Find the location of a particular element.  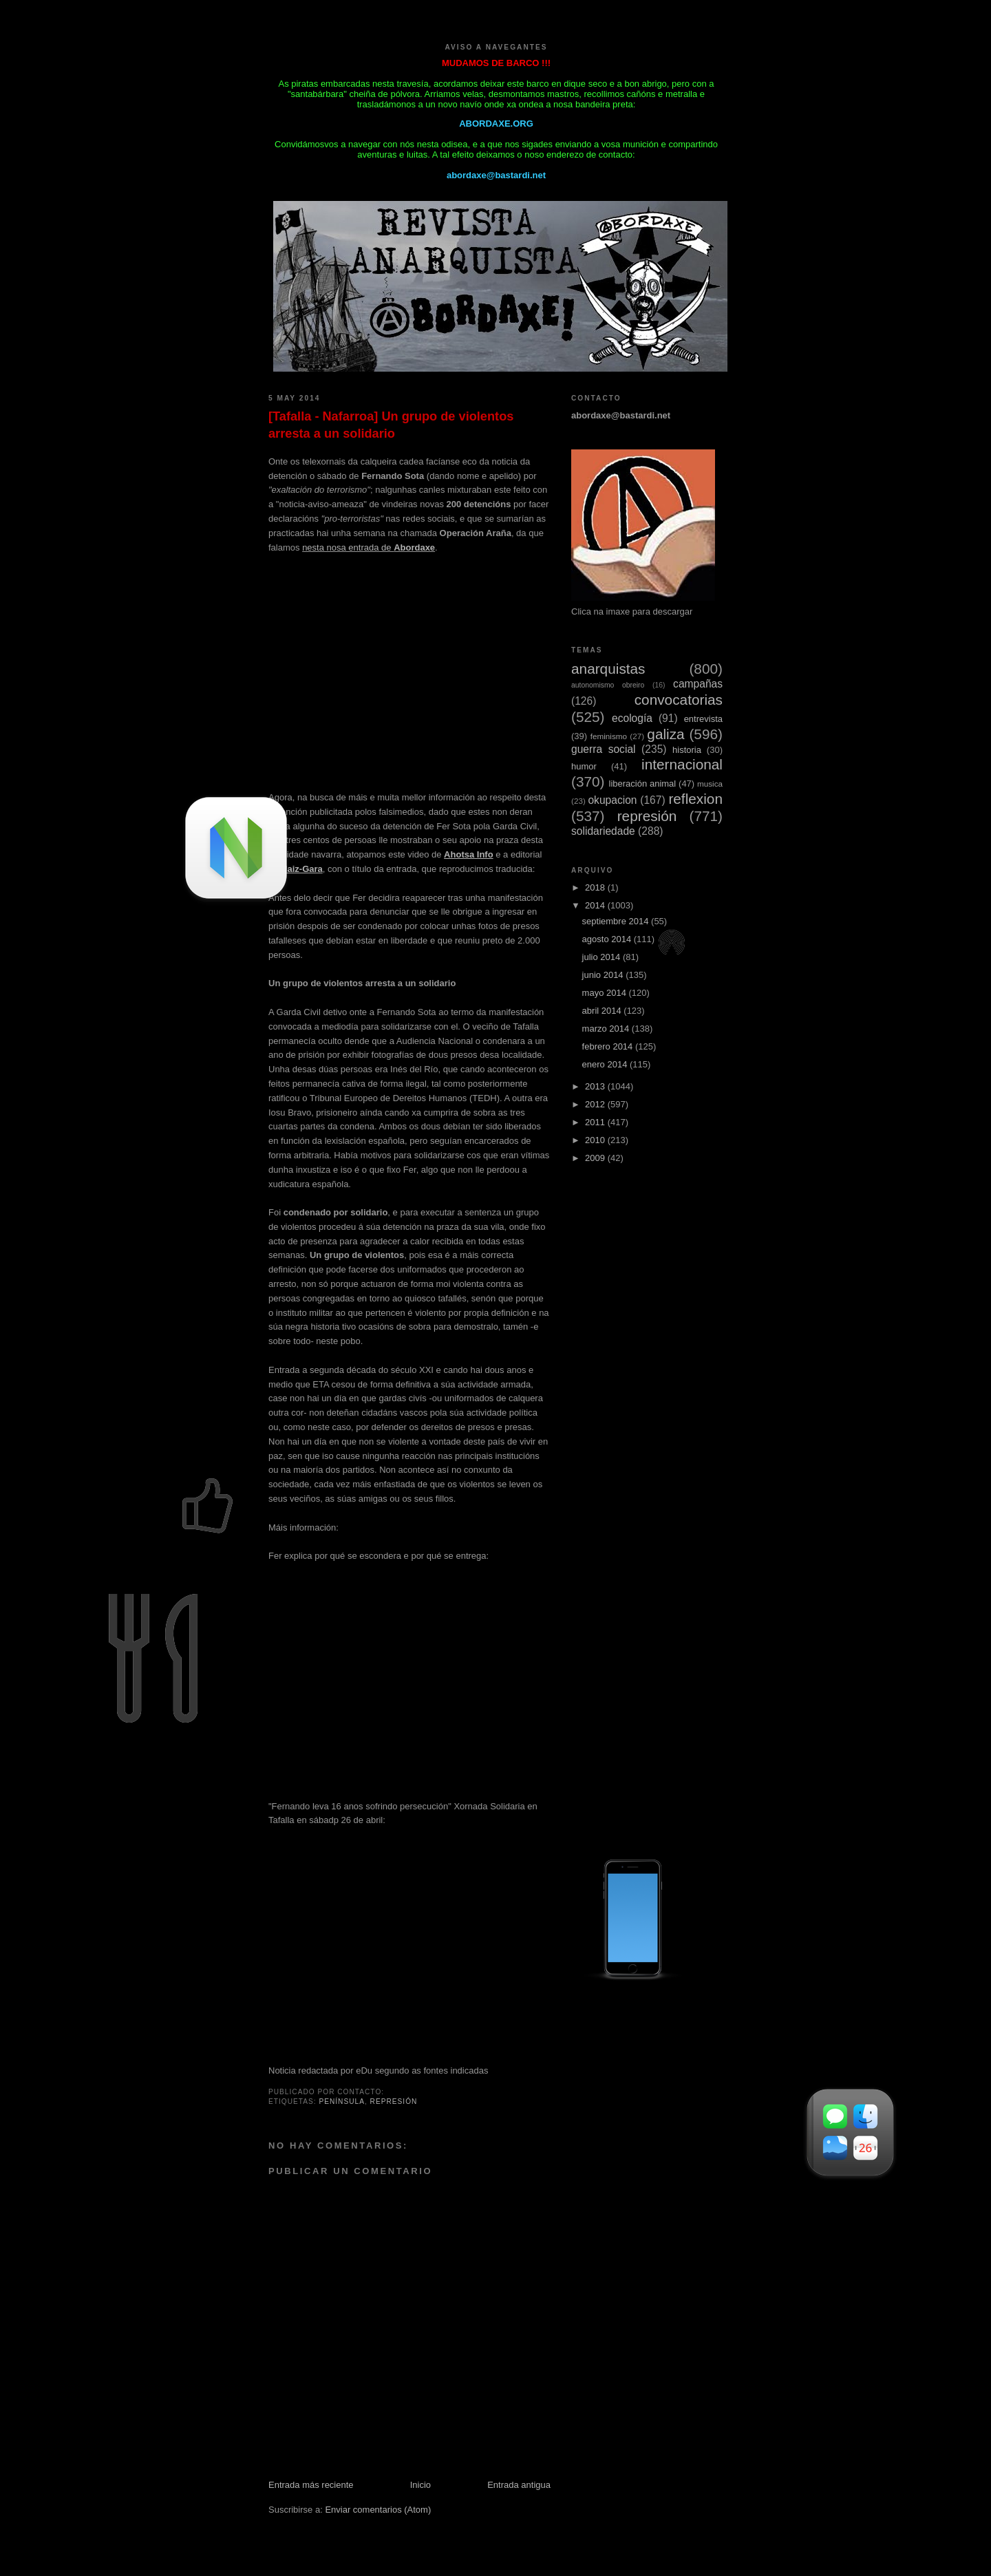

access AirDrop file sharing is located at coordinates (672, 942).